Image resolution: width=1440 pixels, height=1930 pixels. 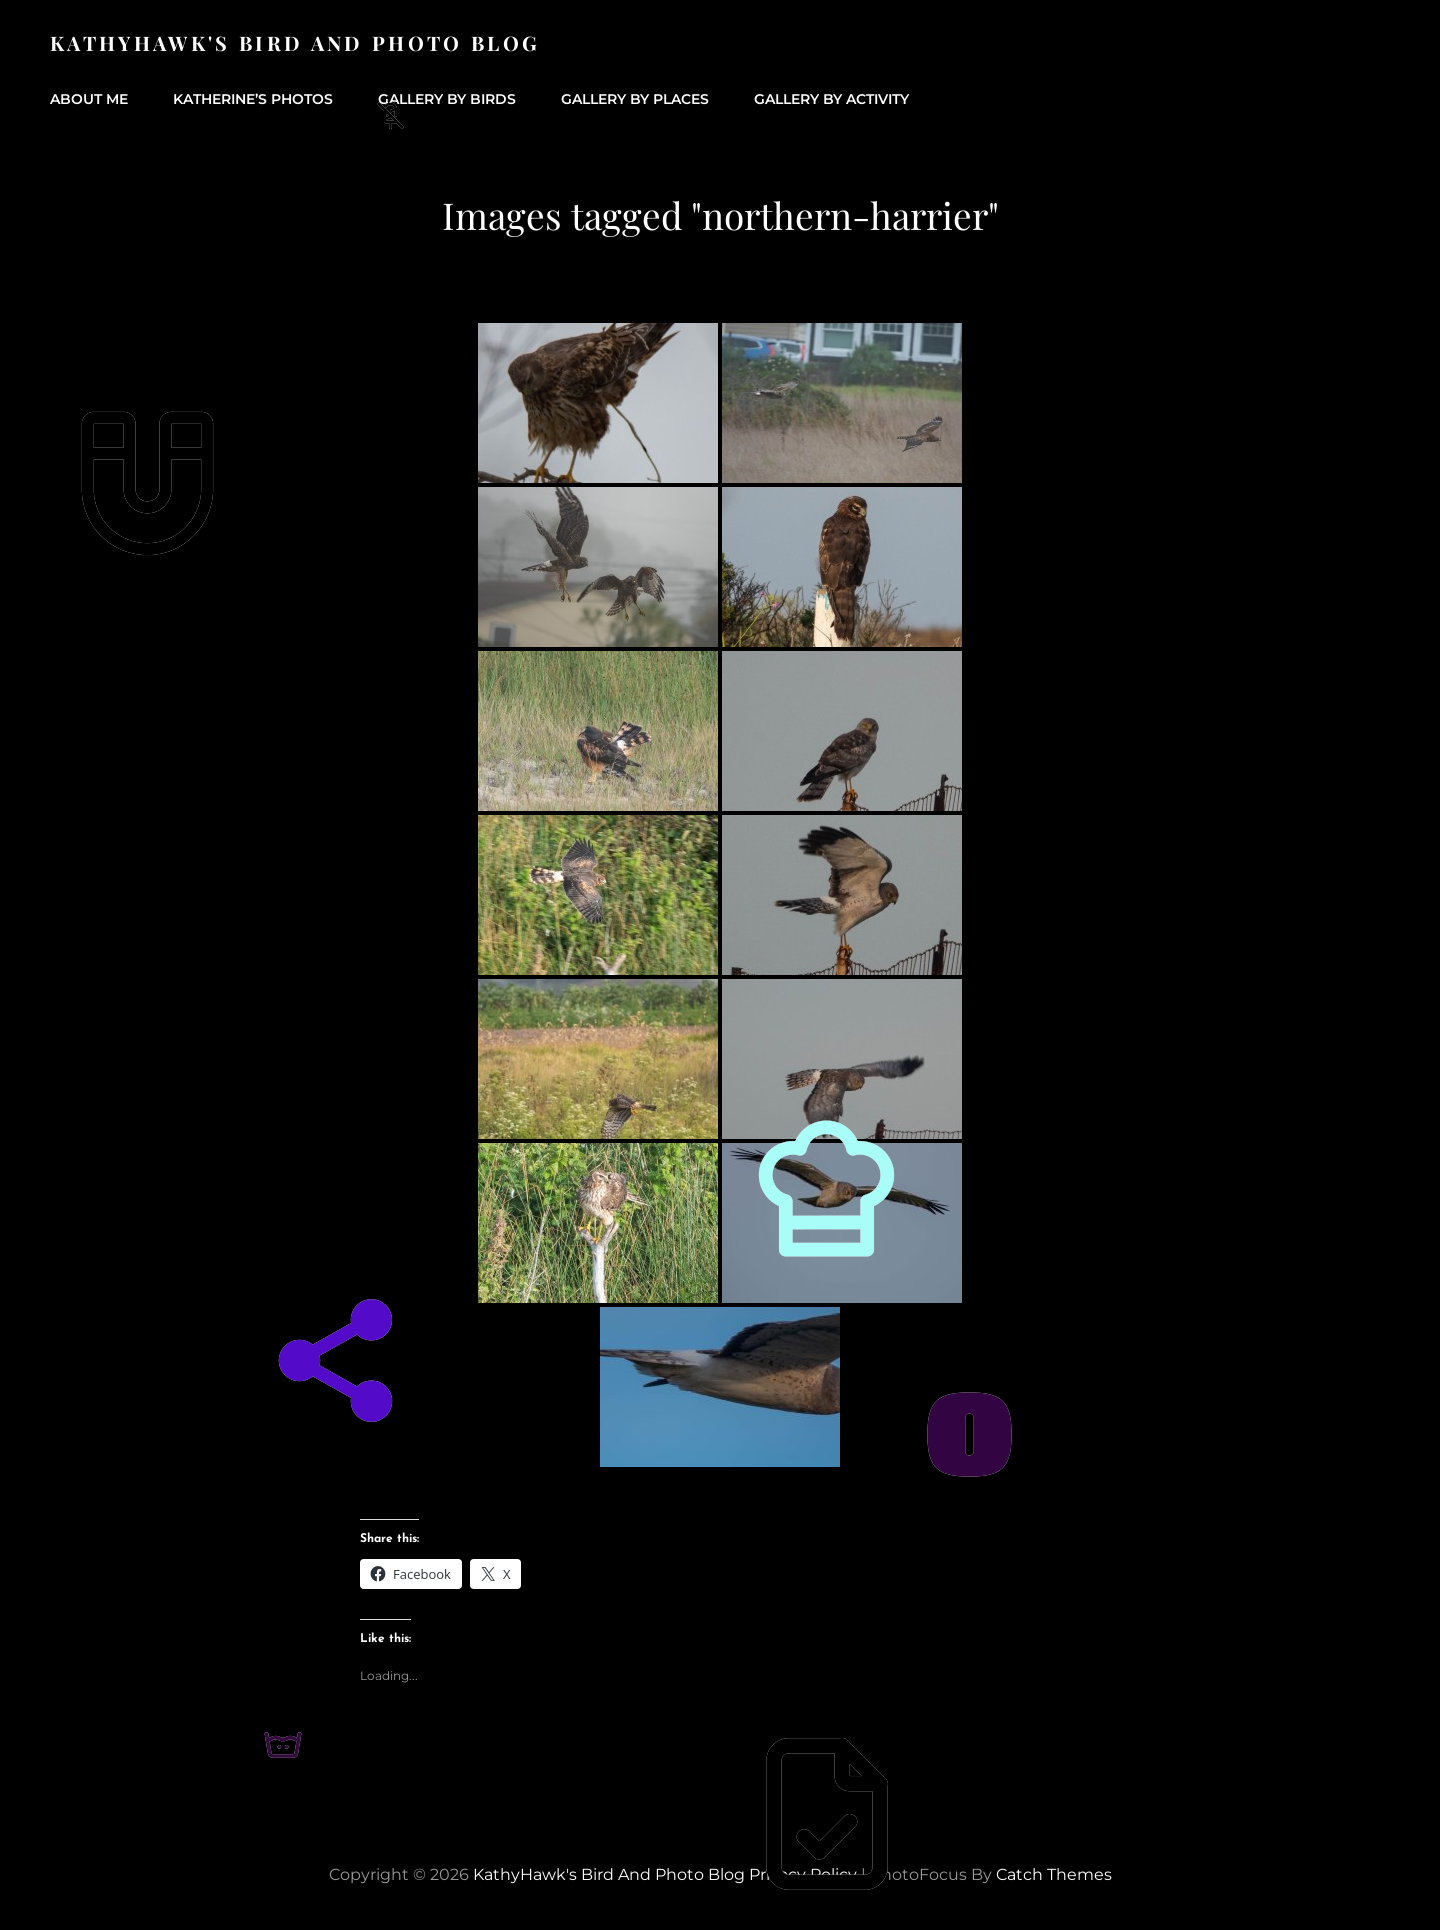 I want to click on file successfully uploaded or verified, so click(x=827, y=1814).